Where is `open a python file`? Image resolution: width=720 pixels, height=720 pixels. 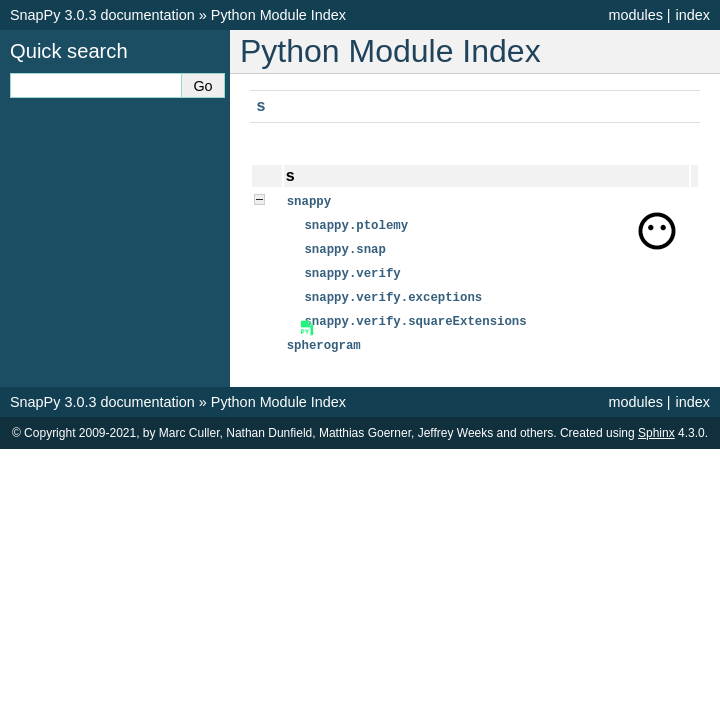
open a python file is located at coordinates (307, 328).